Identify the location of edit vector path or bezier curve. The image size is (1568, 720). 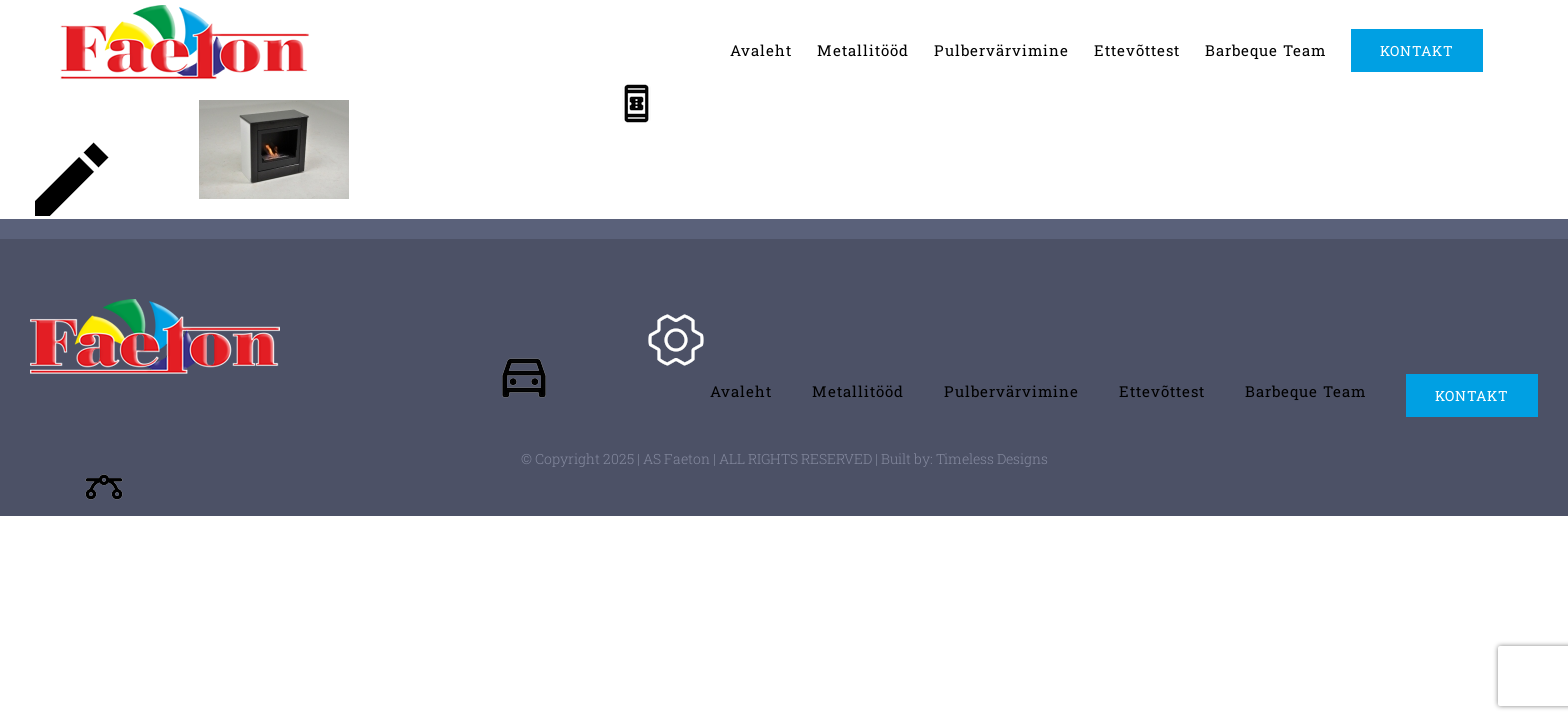
(104, 487).